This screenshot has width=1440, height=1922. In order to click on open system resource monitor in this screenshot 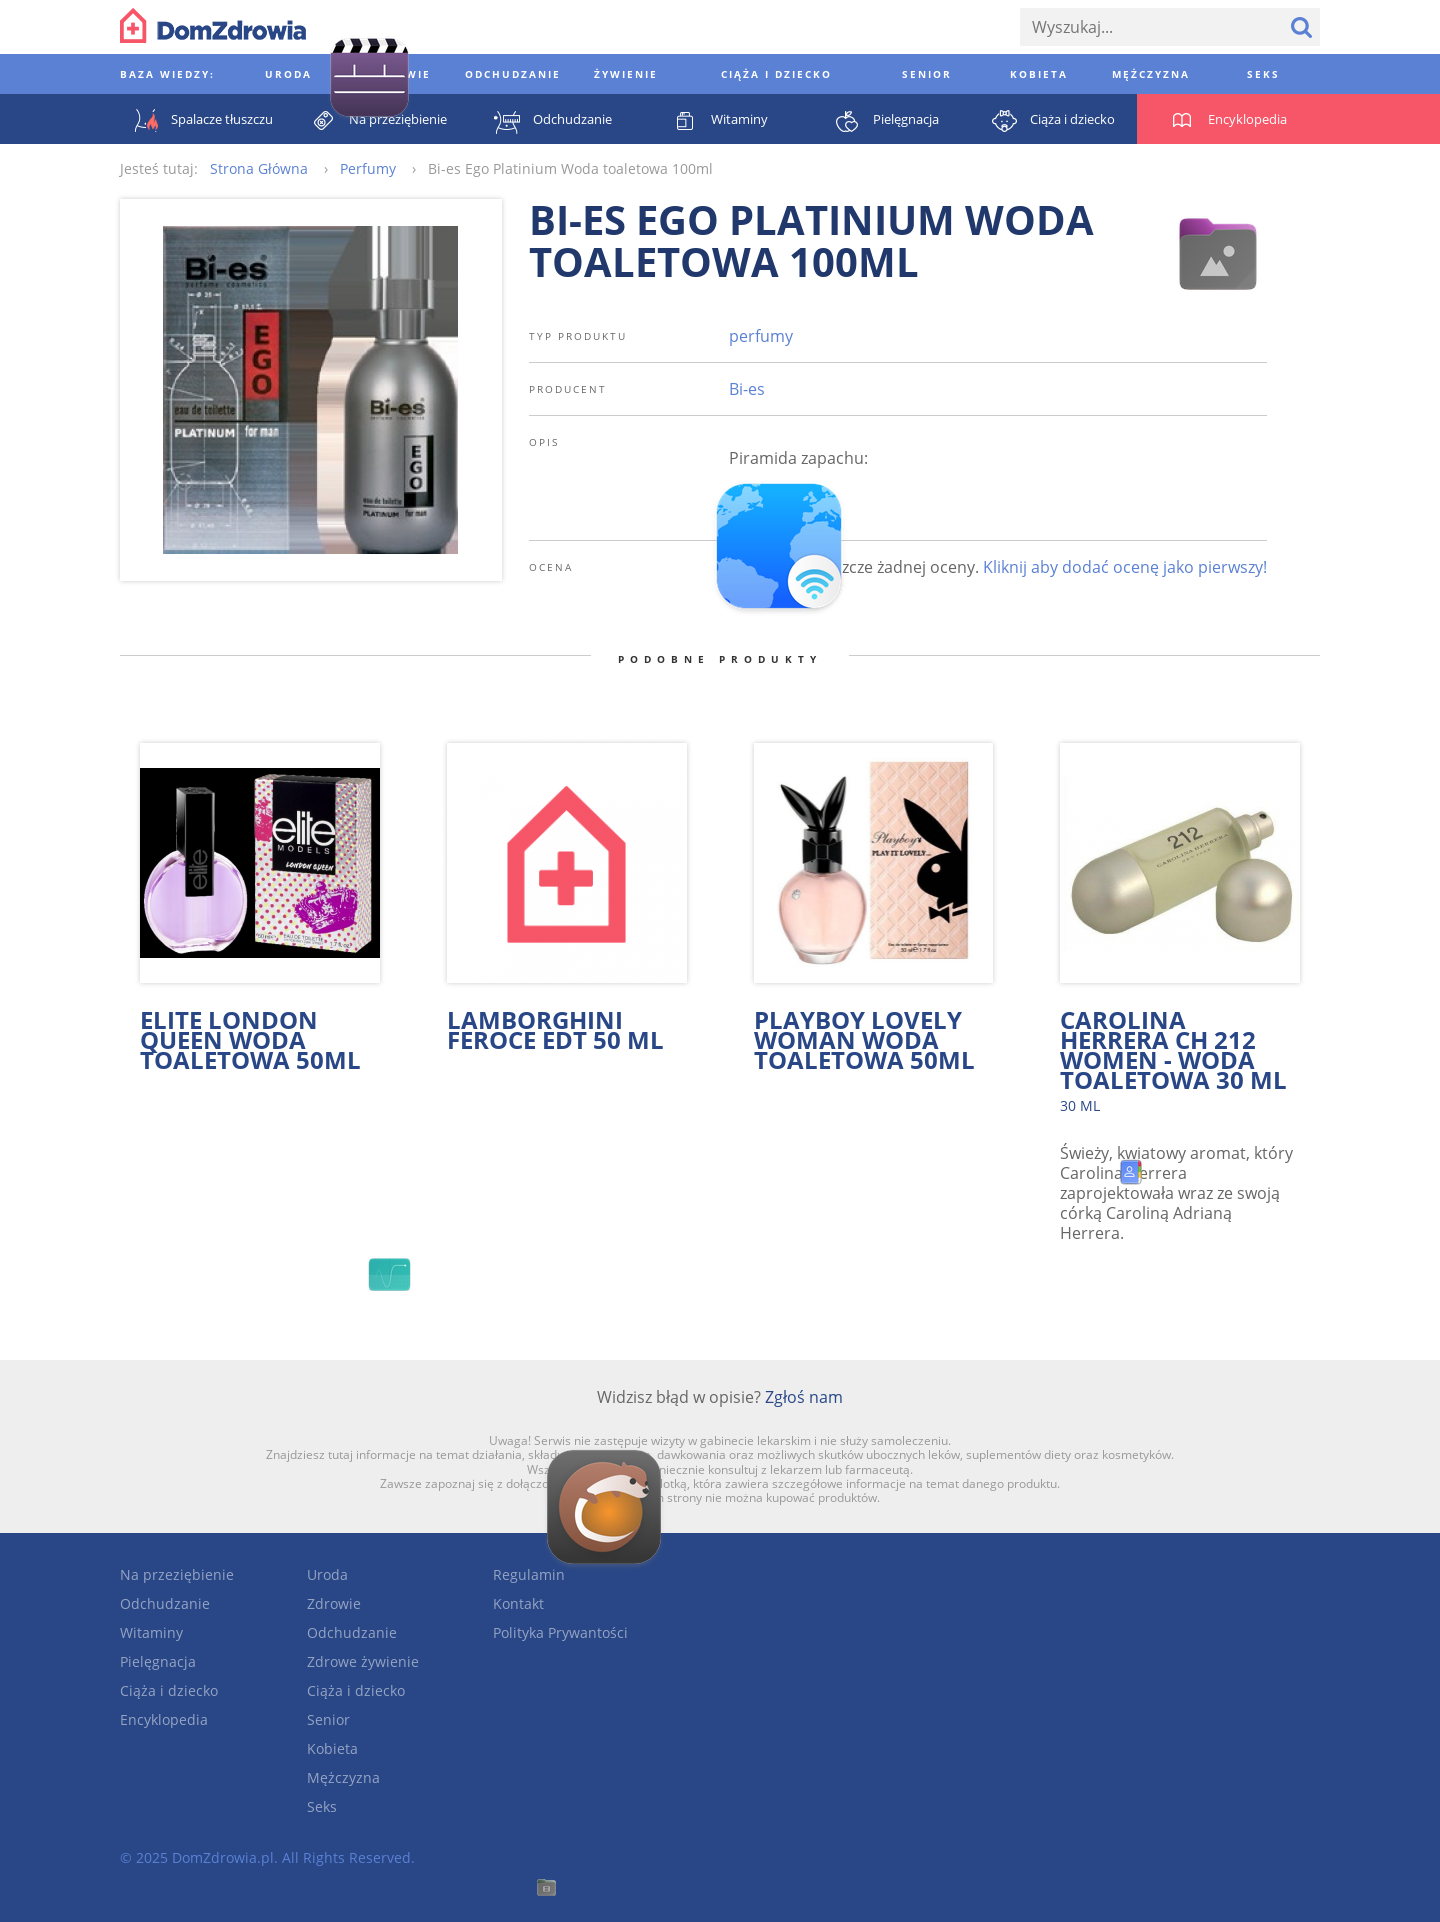, I will do `click(389, 1274)`.